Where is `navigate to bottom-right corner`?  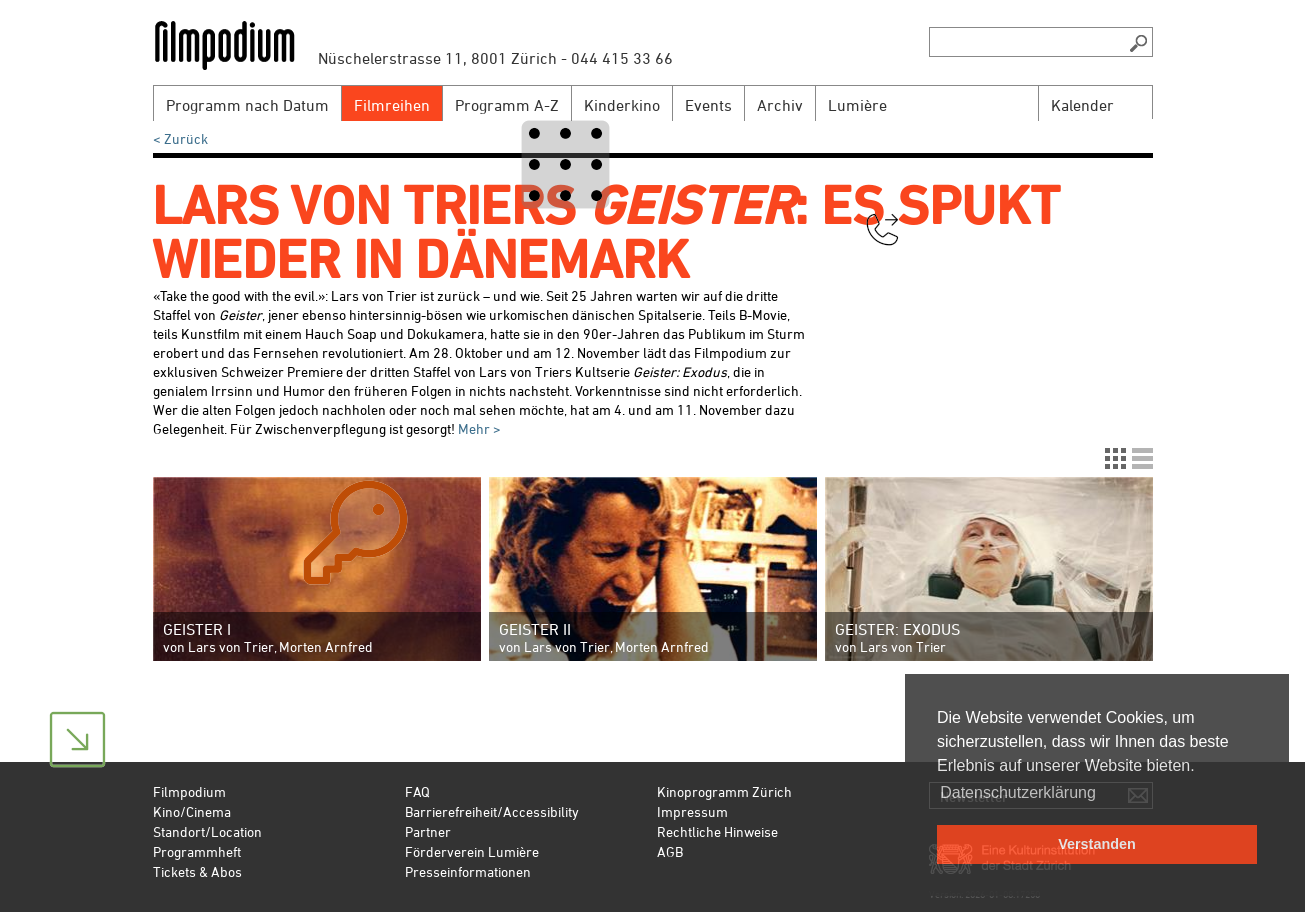
navigate to bottom-right corner is located at coordinates (77, 739).